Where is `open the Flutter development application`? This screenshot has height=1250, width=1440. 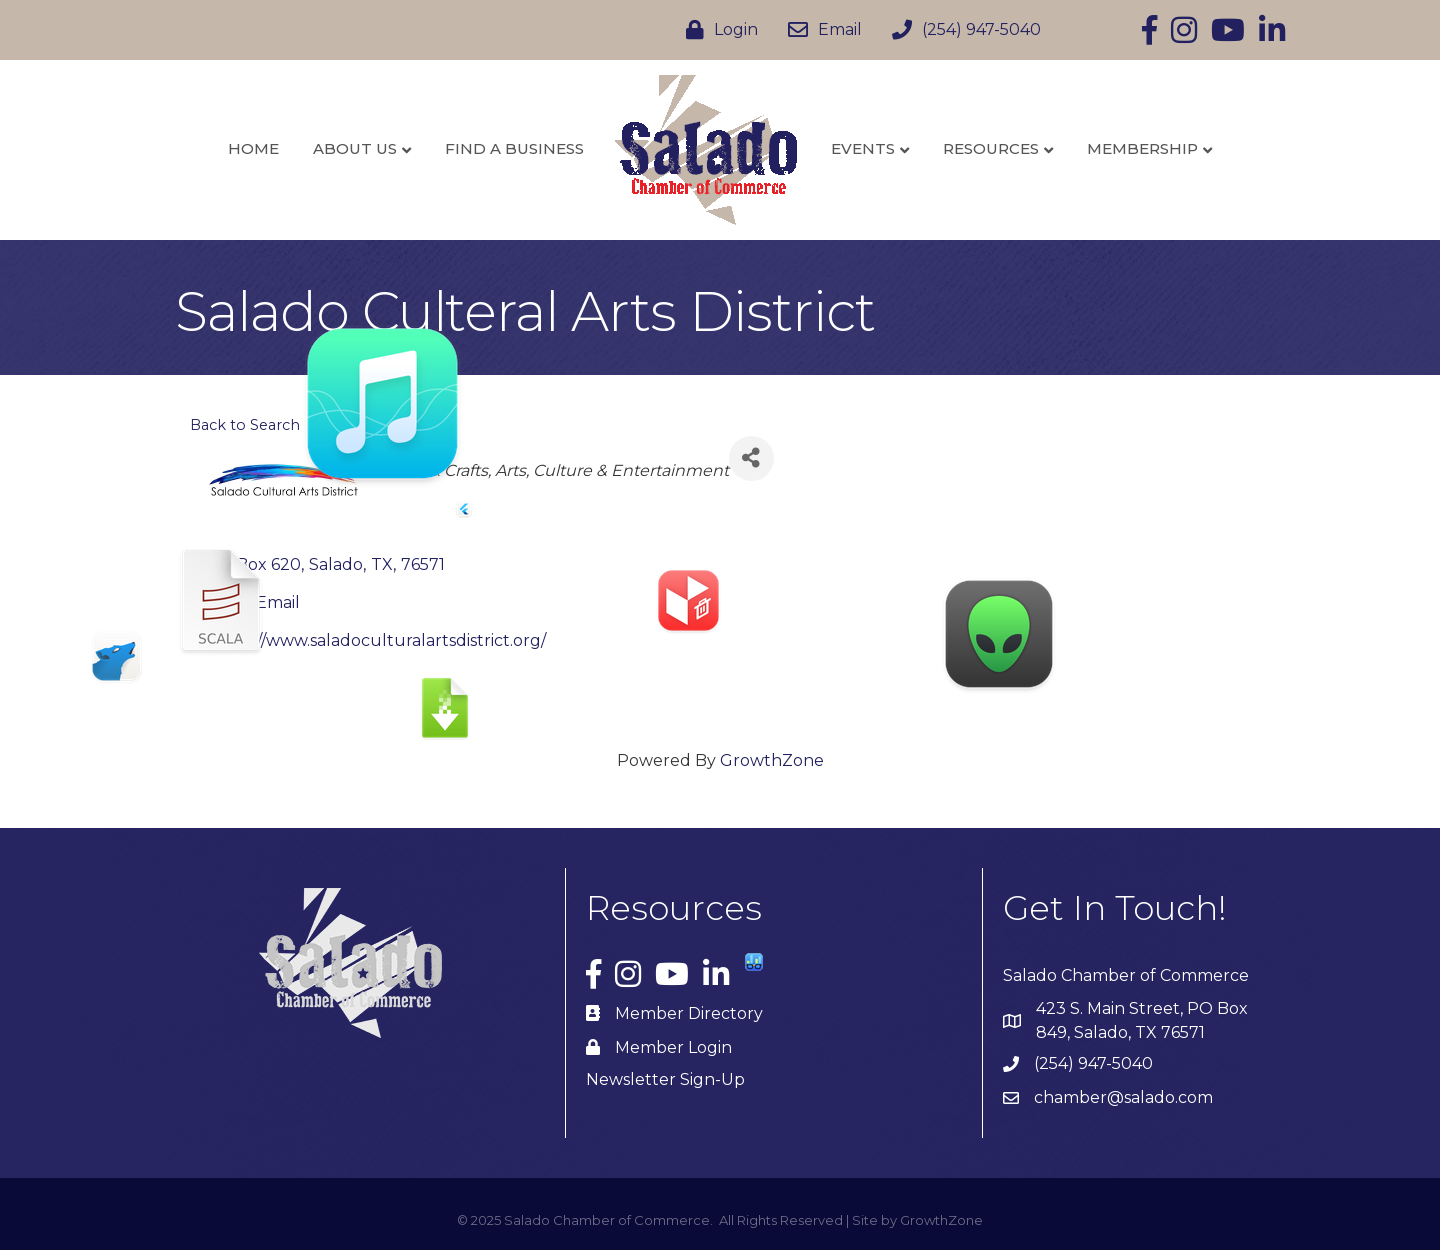 open the Flutter development application is located at coordinates (464, 509).